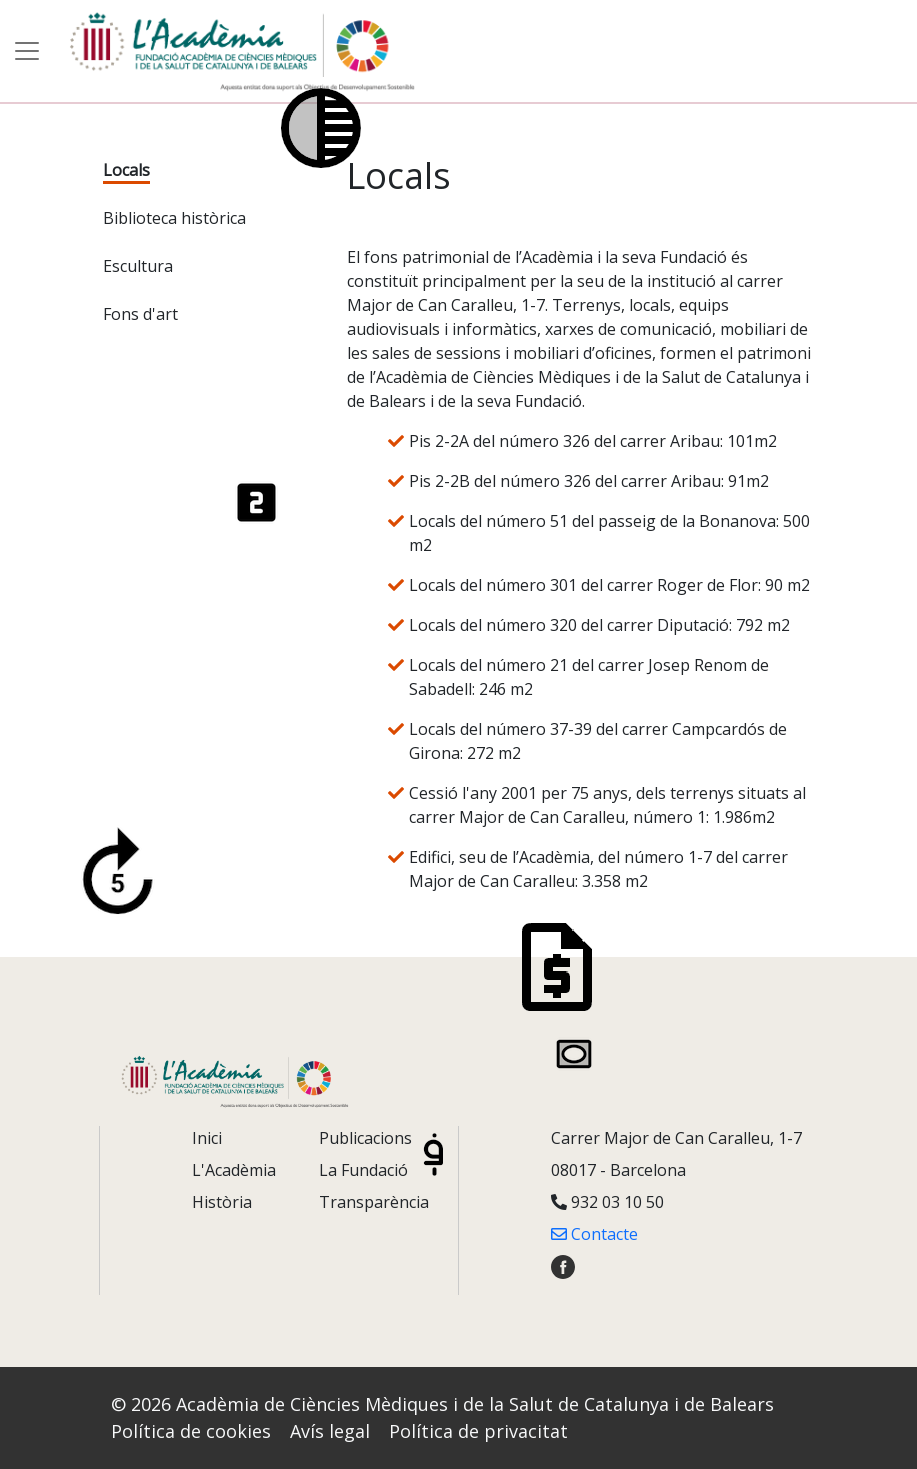 The image size is (917, 1469). Describe the element at coordinates (118, 875) in the screenshot. I see `skip forward 5 seconds in media playback` at that location.